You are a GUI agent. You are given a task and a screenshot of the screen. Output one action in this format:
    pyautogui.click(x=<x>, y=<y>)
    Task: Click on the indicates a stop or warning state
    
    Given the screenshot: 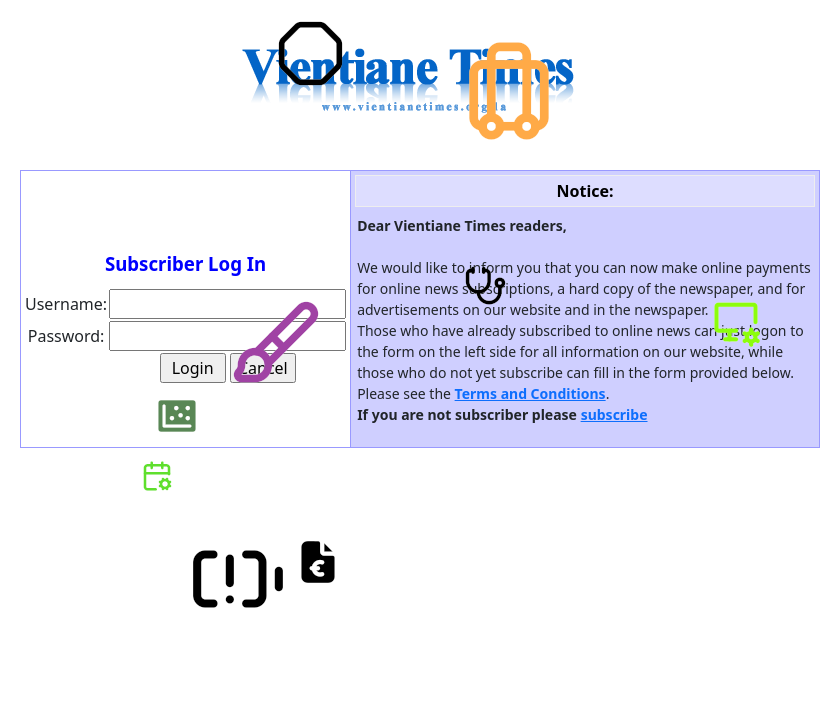 What is the action you would take?
    pyautogui.click(x=310, y=53)
    